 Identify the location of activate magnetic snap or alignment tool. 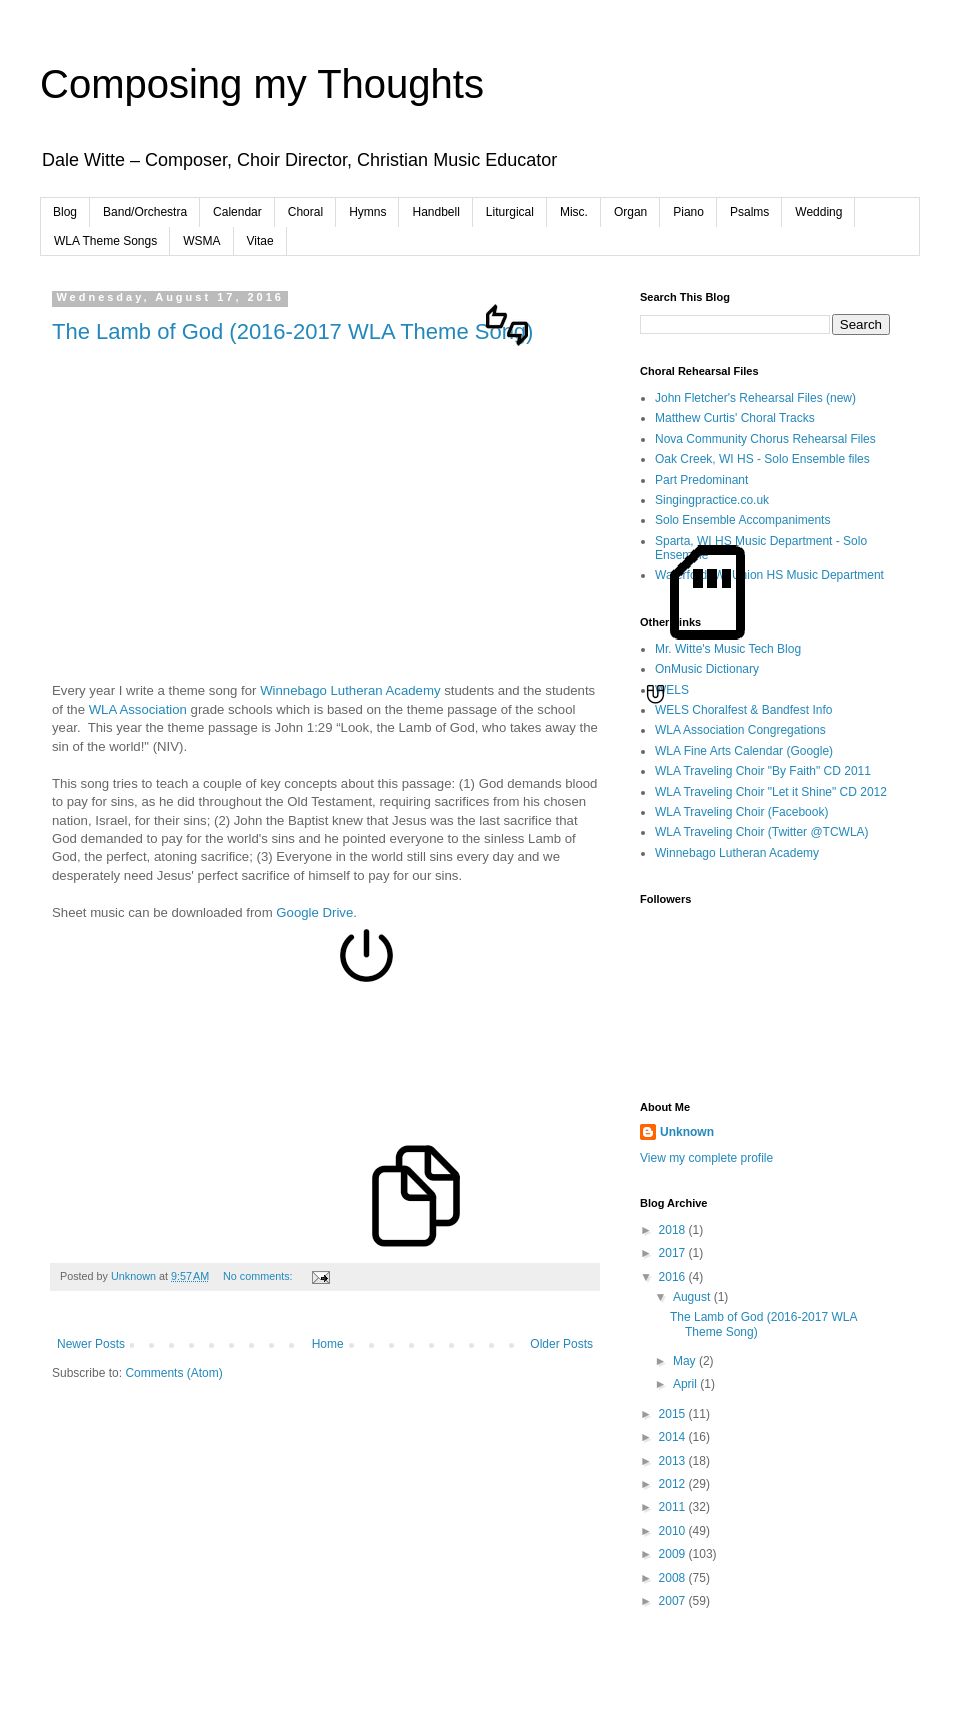
(655, 693).